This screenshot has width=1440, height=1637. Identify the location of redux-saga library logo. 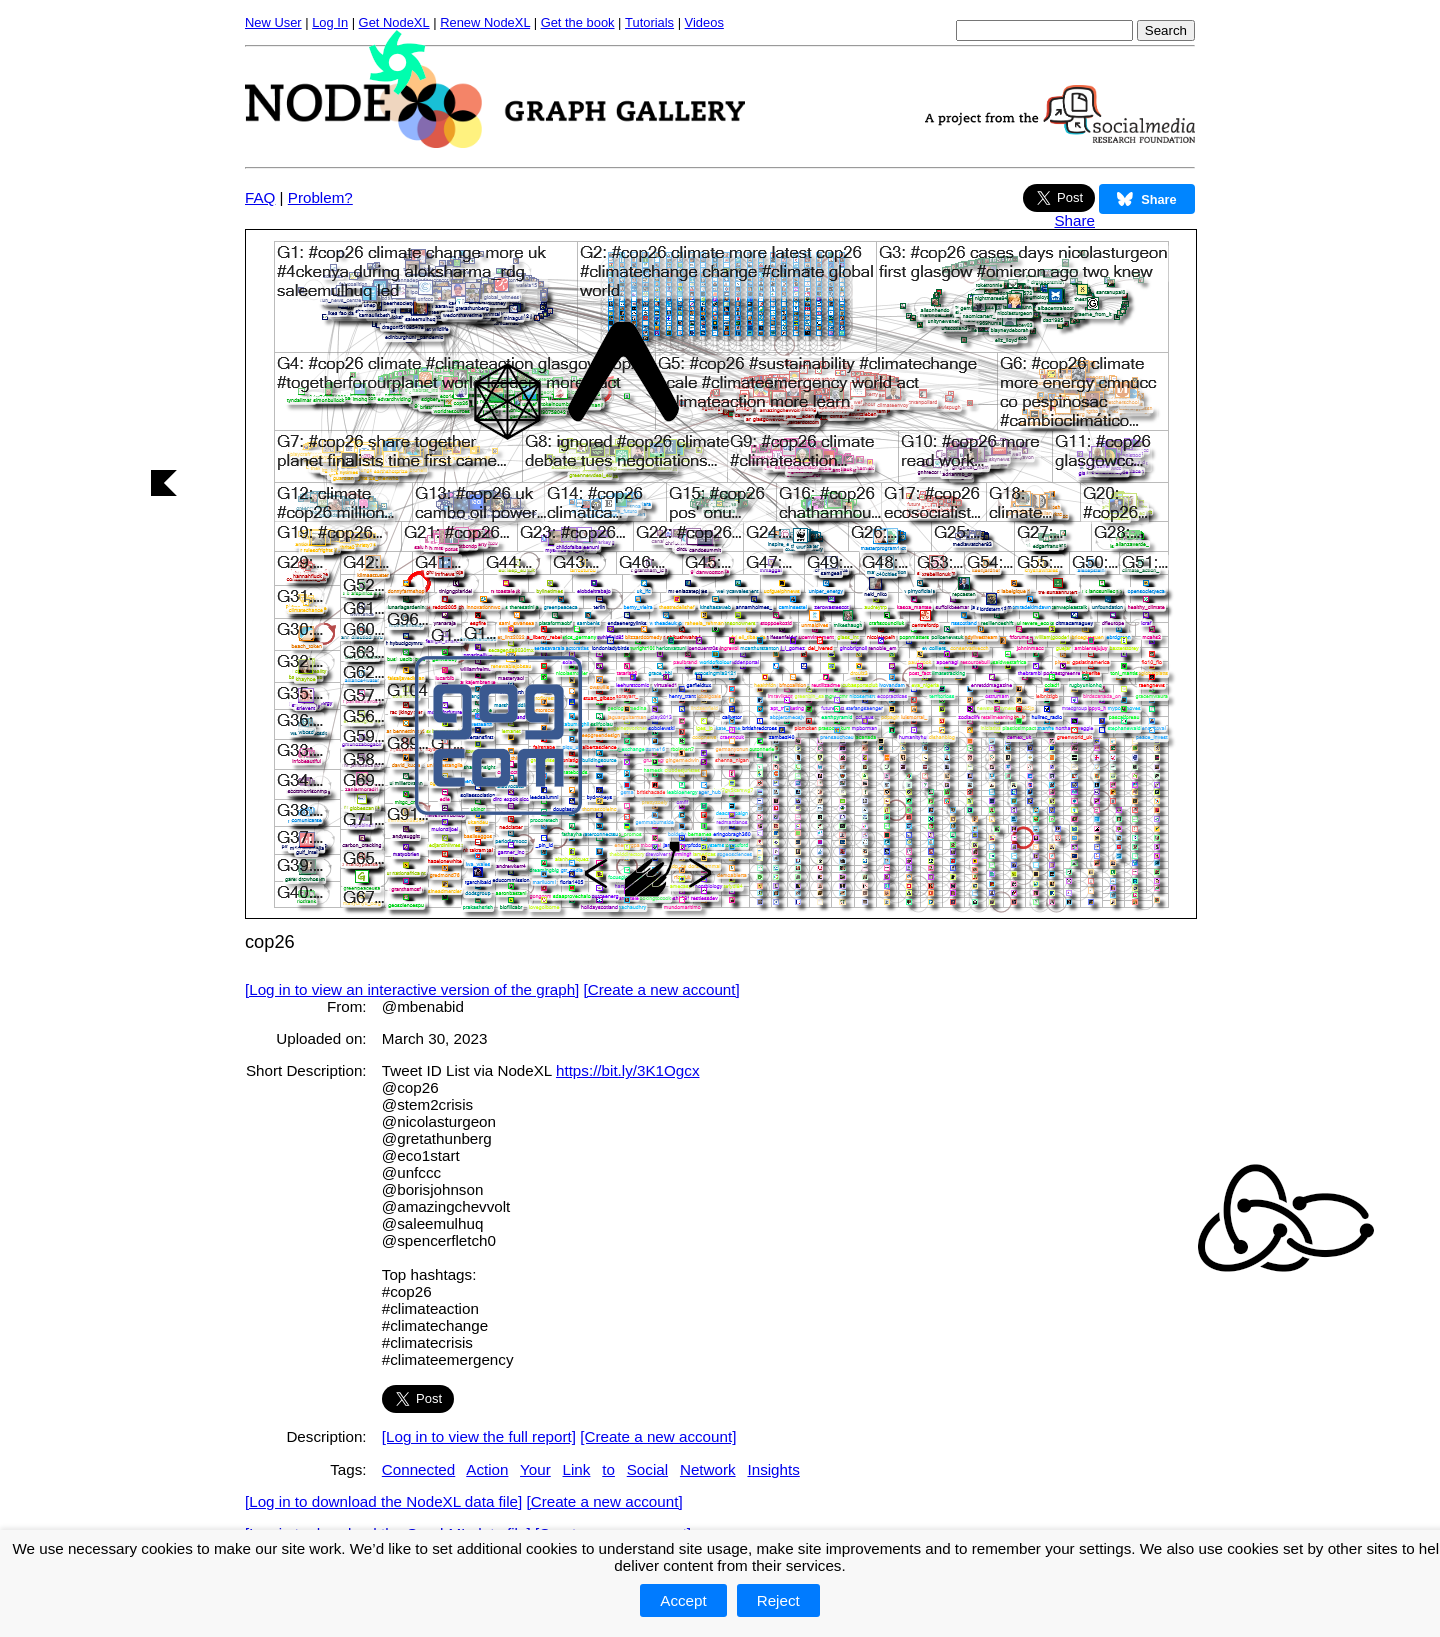
(1286, 1218).